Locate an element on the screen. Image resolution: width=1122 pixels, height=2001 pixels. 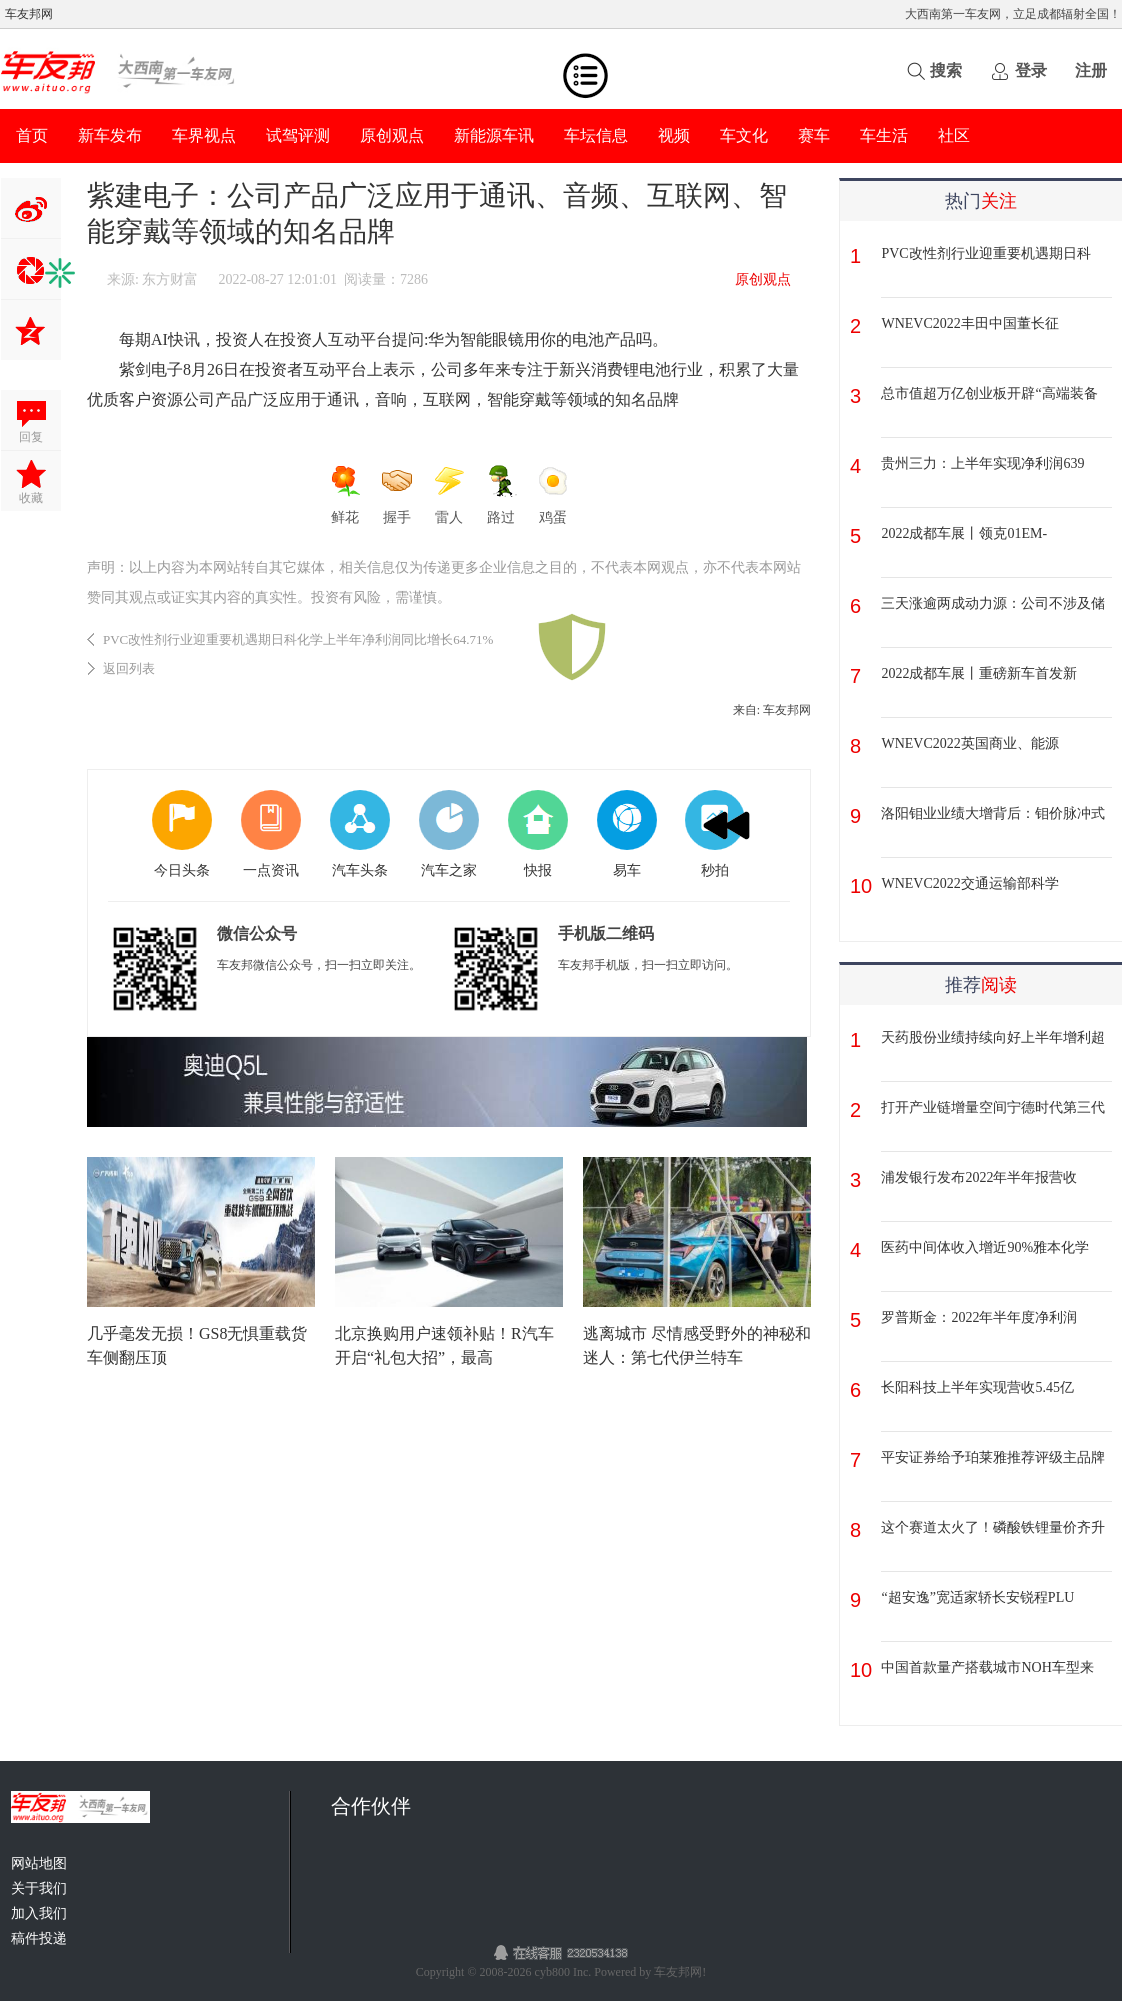
partial security or protection enabled is located at coordinates (572, 647).